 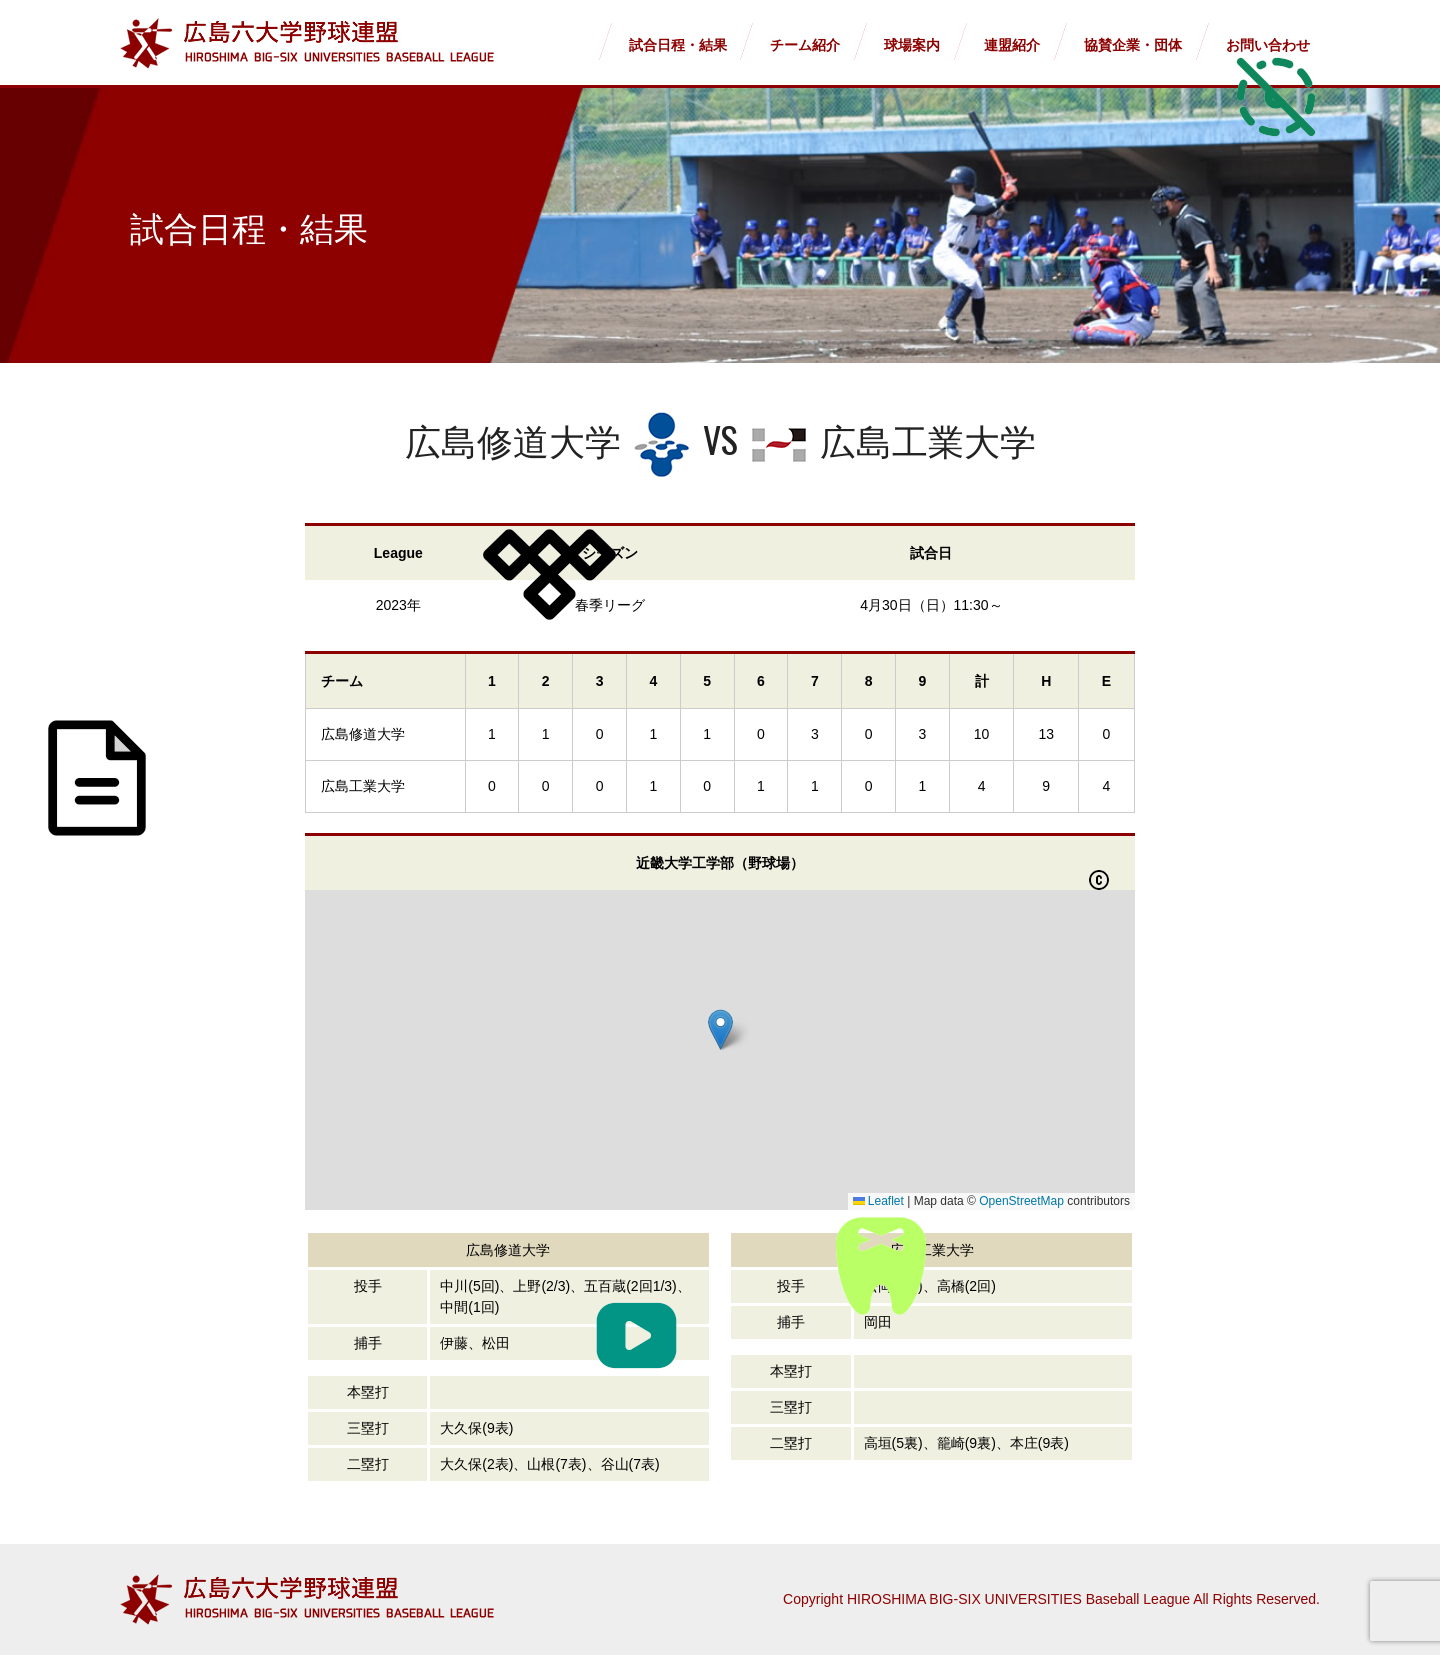 I want to click on open YouTube, so click(x=636, y=1335).